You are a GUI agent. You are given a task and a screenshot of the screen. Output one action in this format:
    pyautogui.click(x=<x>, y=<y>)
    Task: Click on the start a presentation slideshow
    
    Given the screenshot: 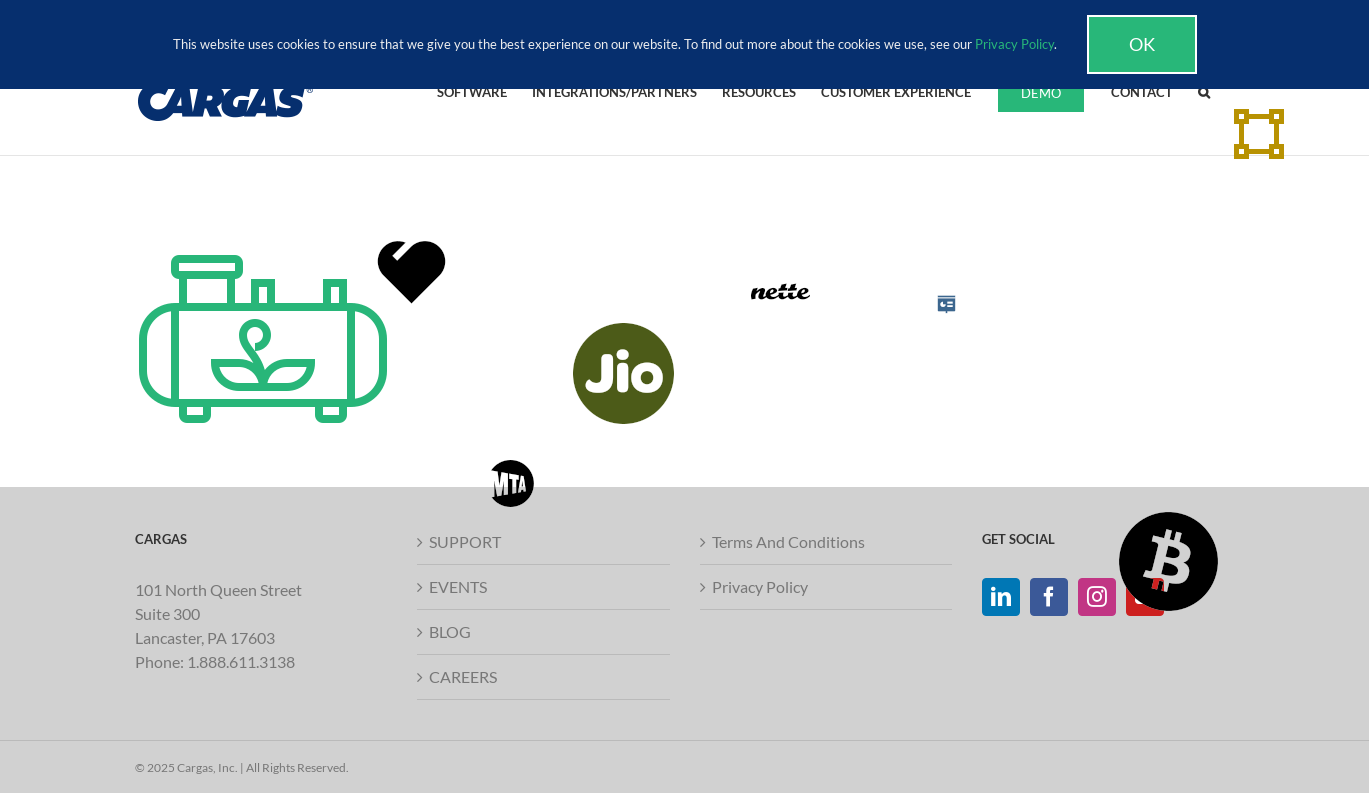 What is the action you would take?
    pyautogui.click(x=946, y=303)
    